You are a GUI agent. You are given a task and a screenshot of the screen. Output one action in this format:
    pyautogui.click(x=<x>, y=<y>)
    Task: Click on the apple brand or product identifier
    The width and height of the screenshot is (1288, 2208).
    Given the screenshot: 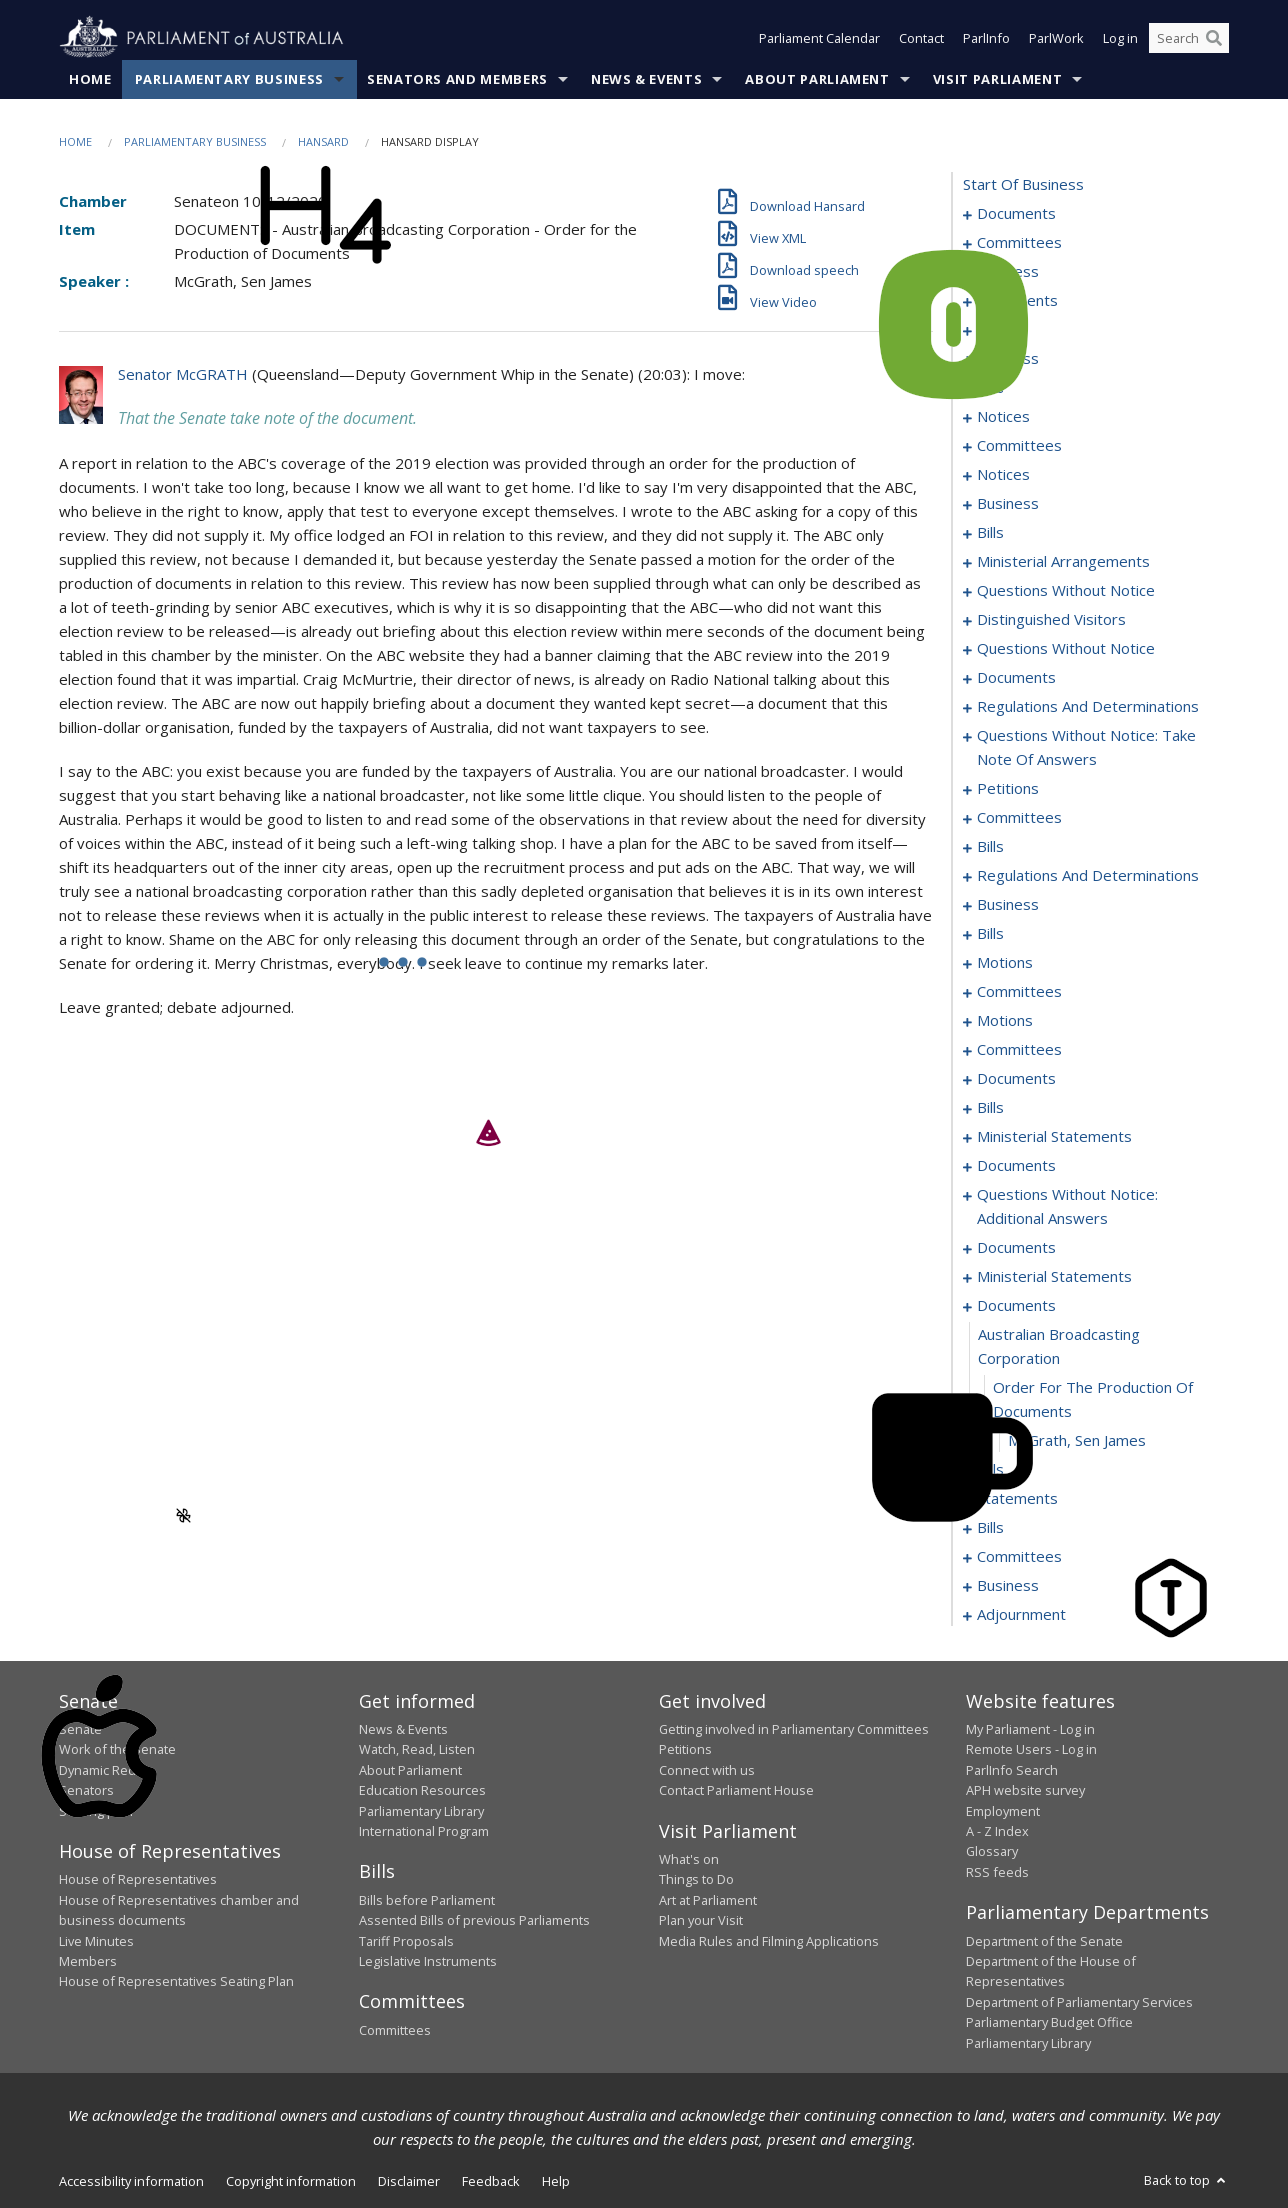 What is the action you would take?
    pyautogui.click(x=102, y=1749)
    